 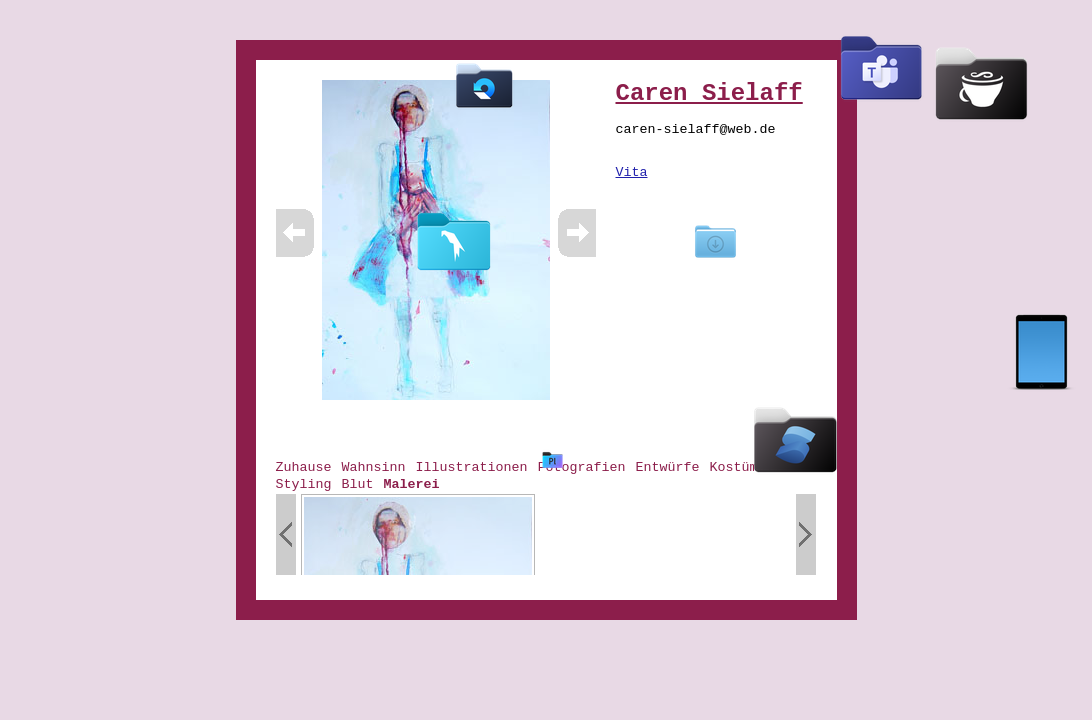 What do you see at coordinates (552, 460) in the screenshot?
I see `open folder containing Adobe Prelude project files` at bounding box center [552, 460].